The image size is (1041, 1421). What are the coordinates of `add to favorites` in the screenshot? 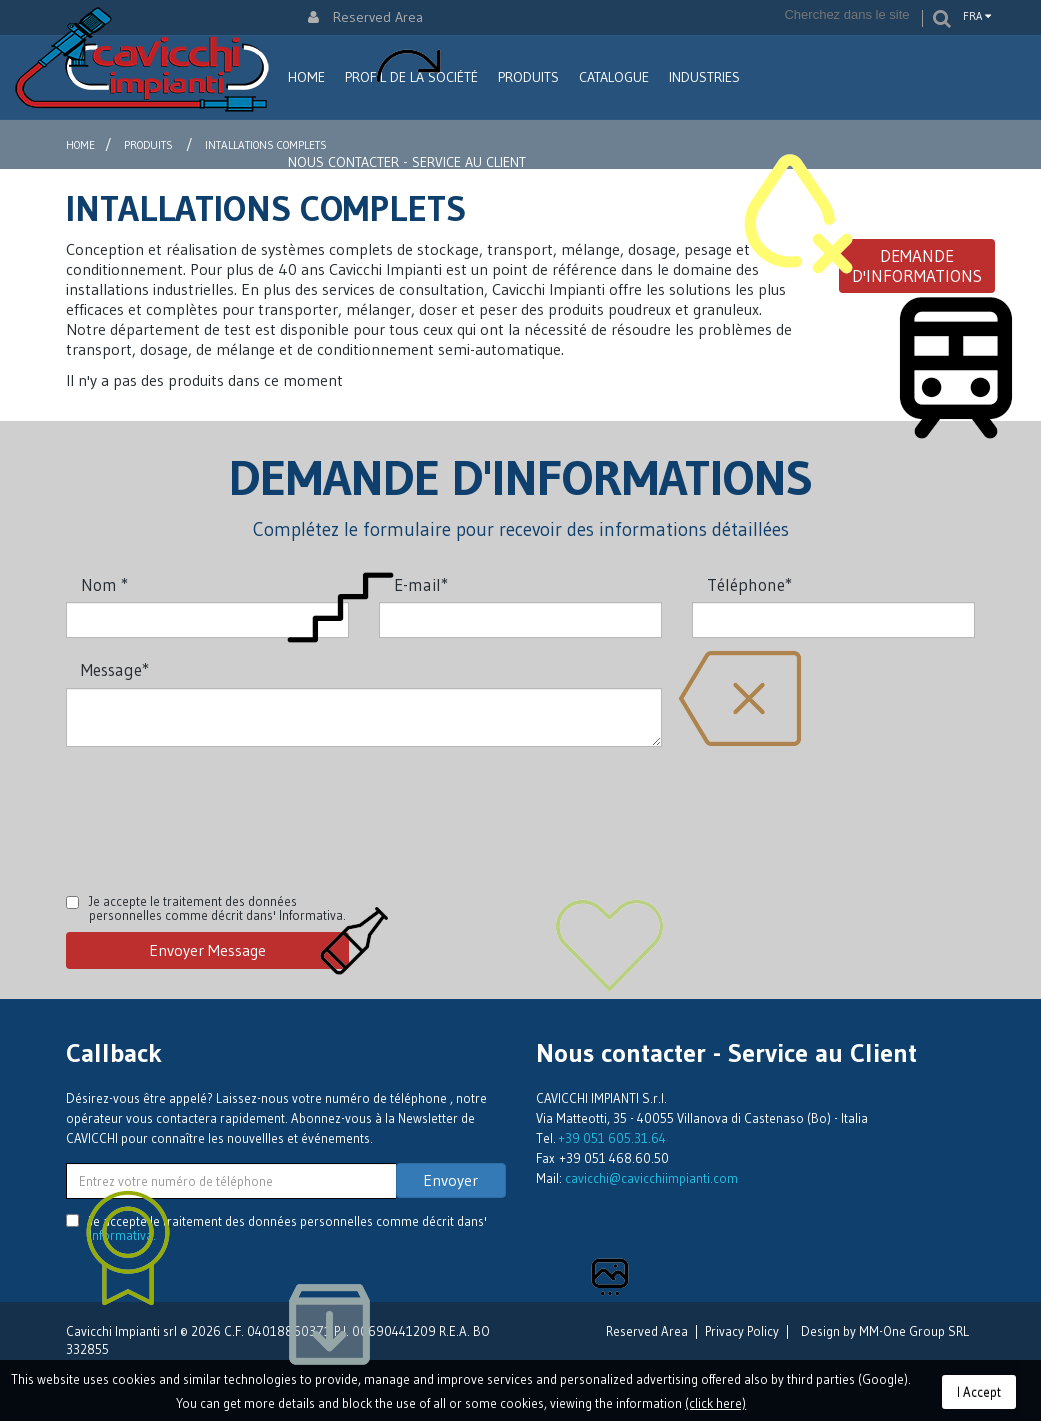 It's located at (609, 941).